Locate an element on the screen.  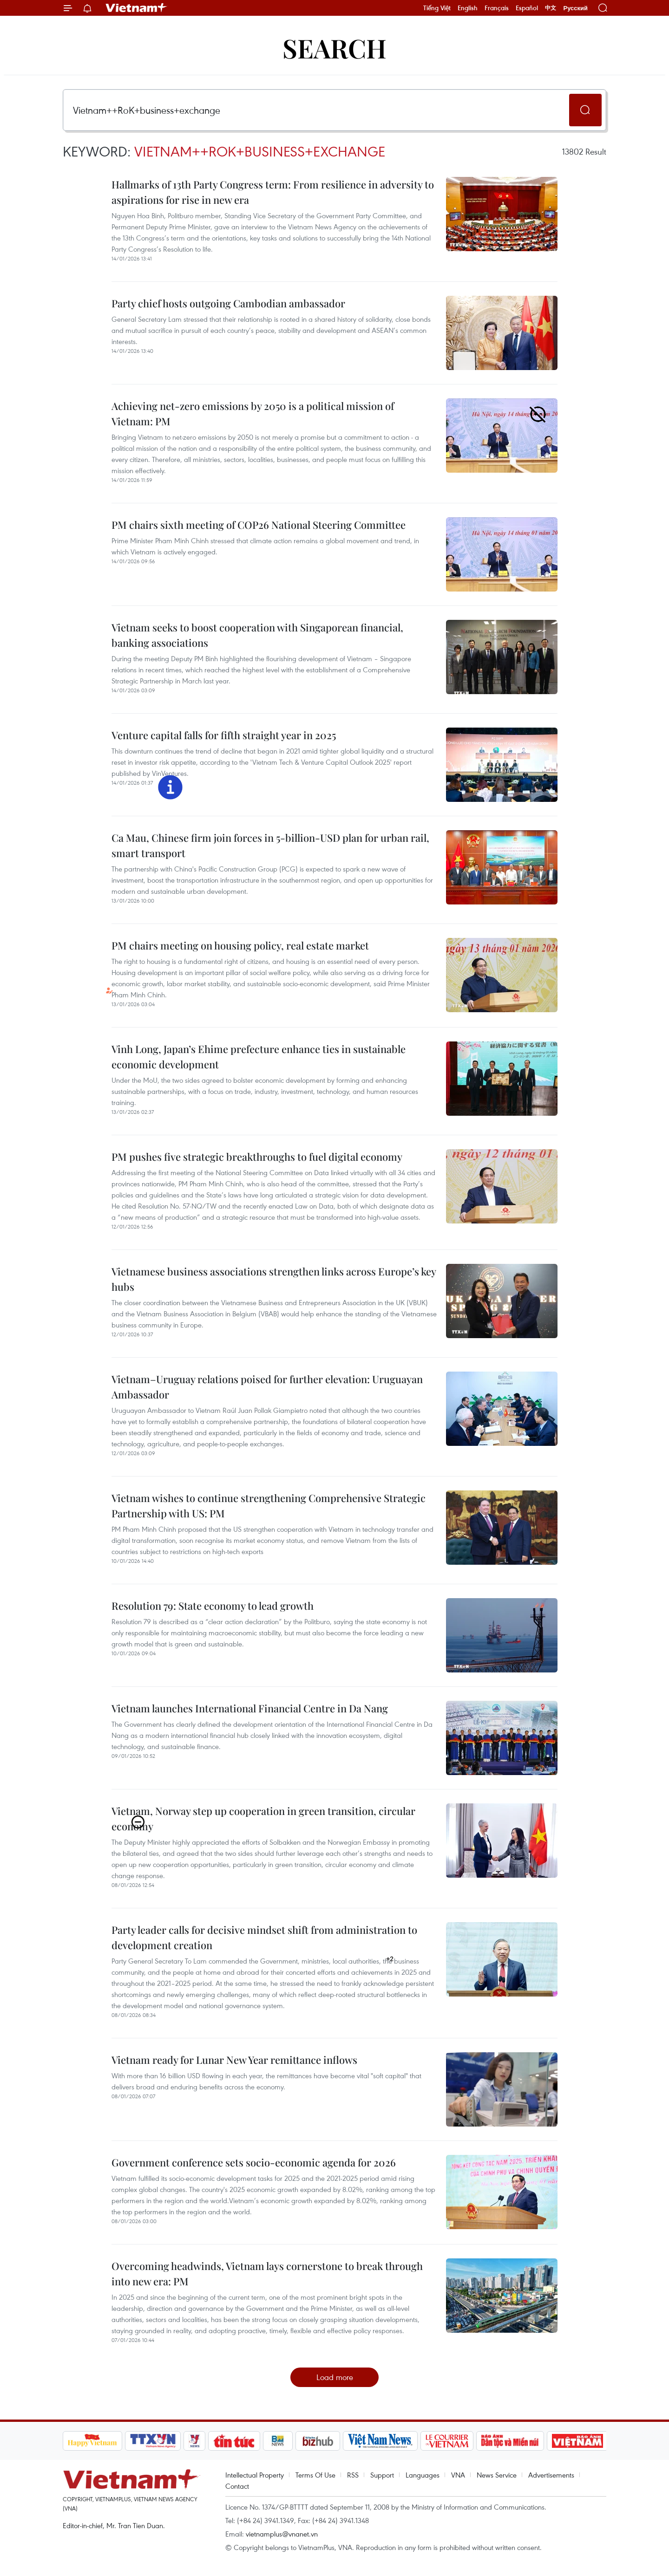
increase exposure by 2 stops in photo editing is located at coordinates (390, 1959).